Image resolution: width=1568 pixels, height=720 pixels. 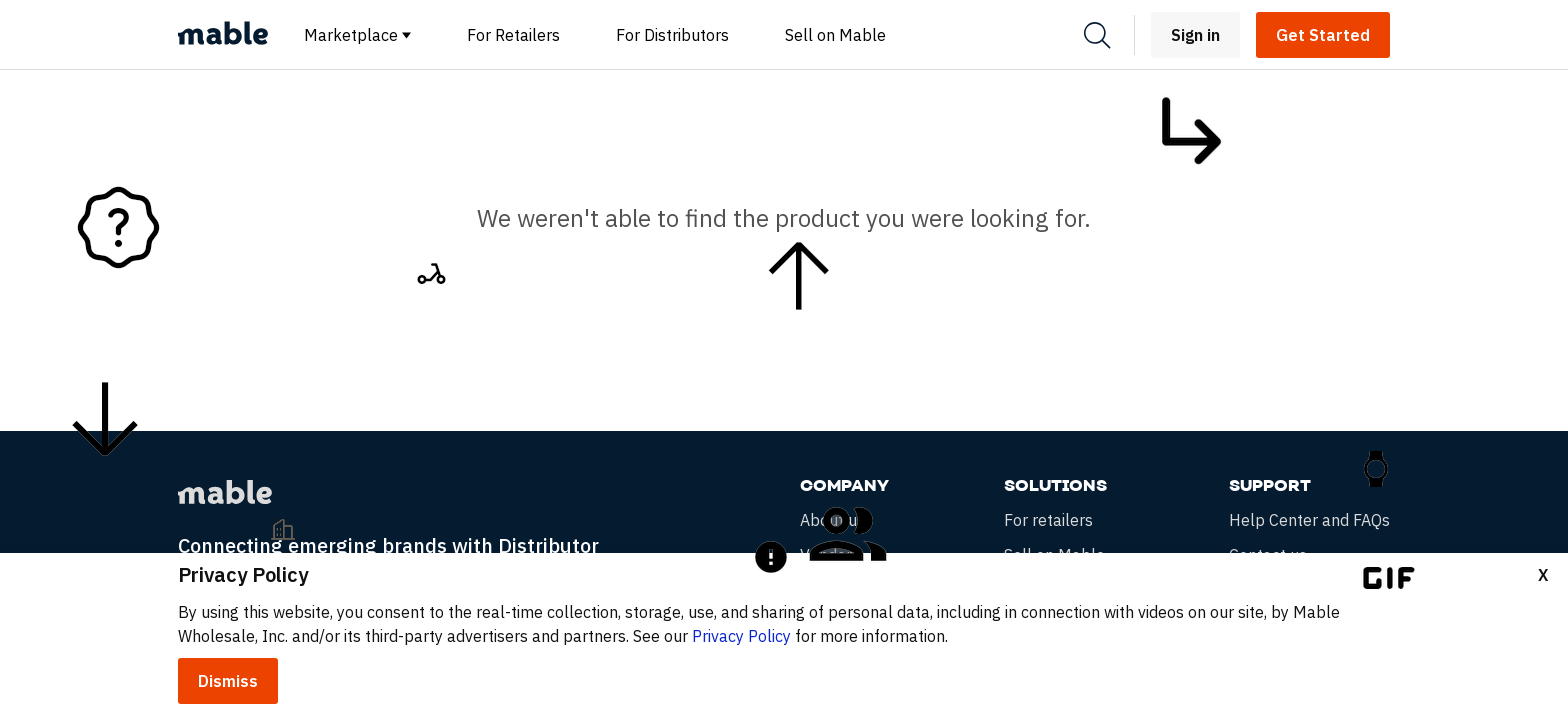 I want to click on select scooter as transportation mode, so click(x=431, y=274).